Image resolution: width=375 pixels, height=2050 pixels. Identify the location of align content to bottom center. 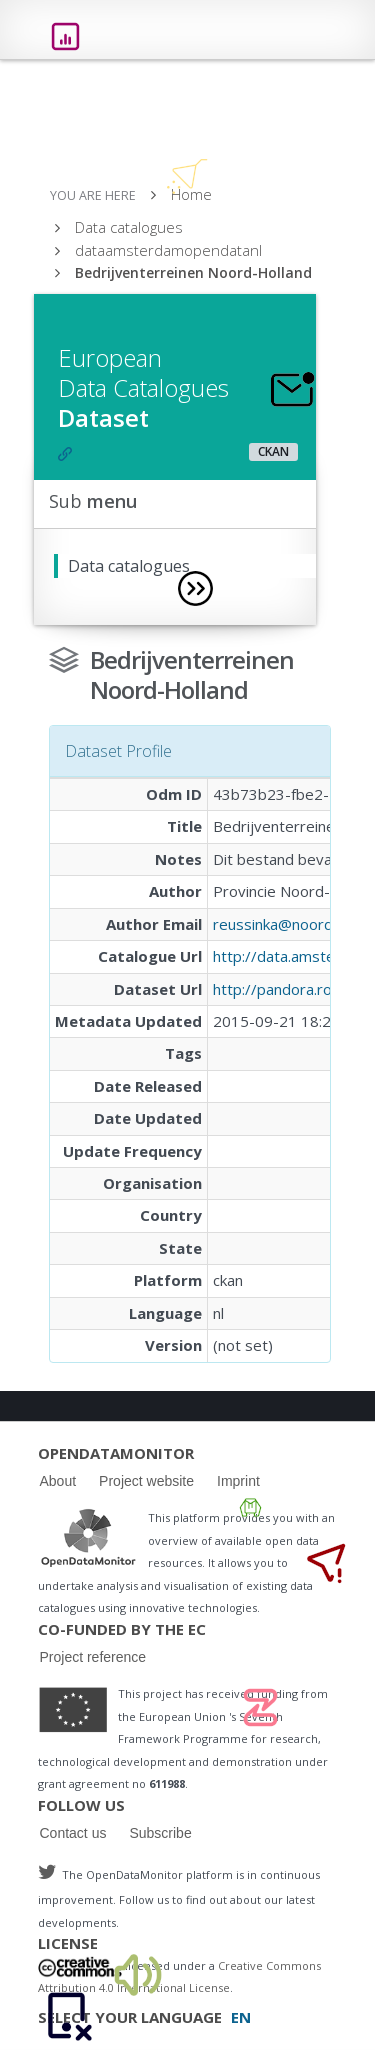
(65, 36).